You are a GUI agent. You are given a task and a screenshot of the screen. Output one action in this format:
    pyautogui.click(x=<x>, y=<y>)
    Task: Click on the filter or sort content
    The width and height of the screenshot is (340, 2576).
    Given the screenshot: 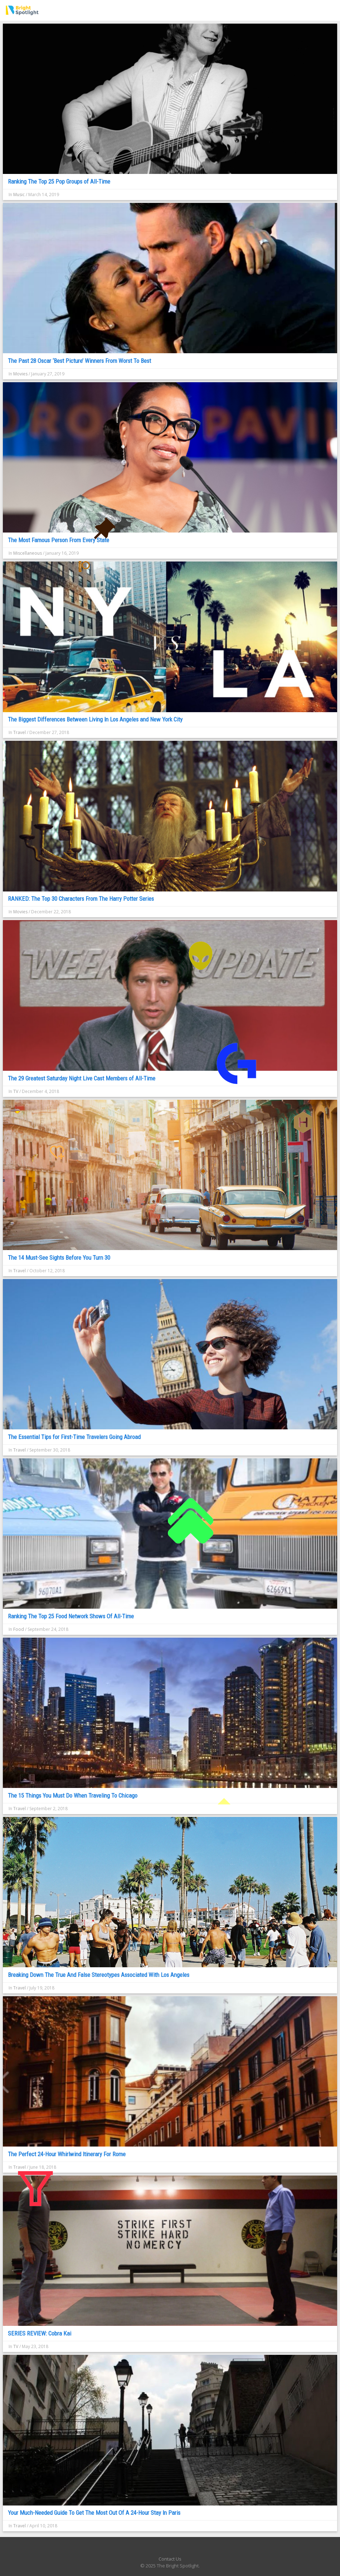 What is the action you would take?
    pyautogui.click(x=35, y=2187)
    